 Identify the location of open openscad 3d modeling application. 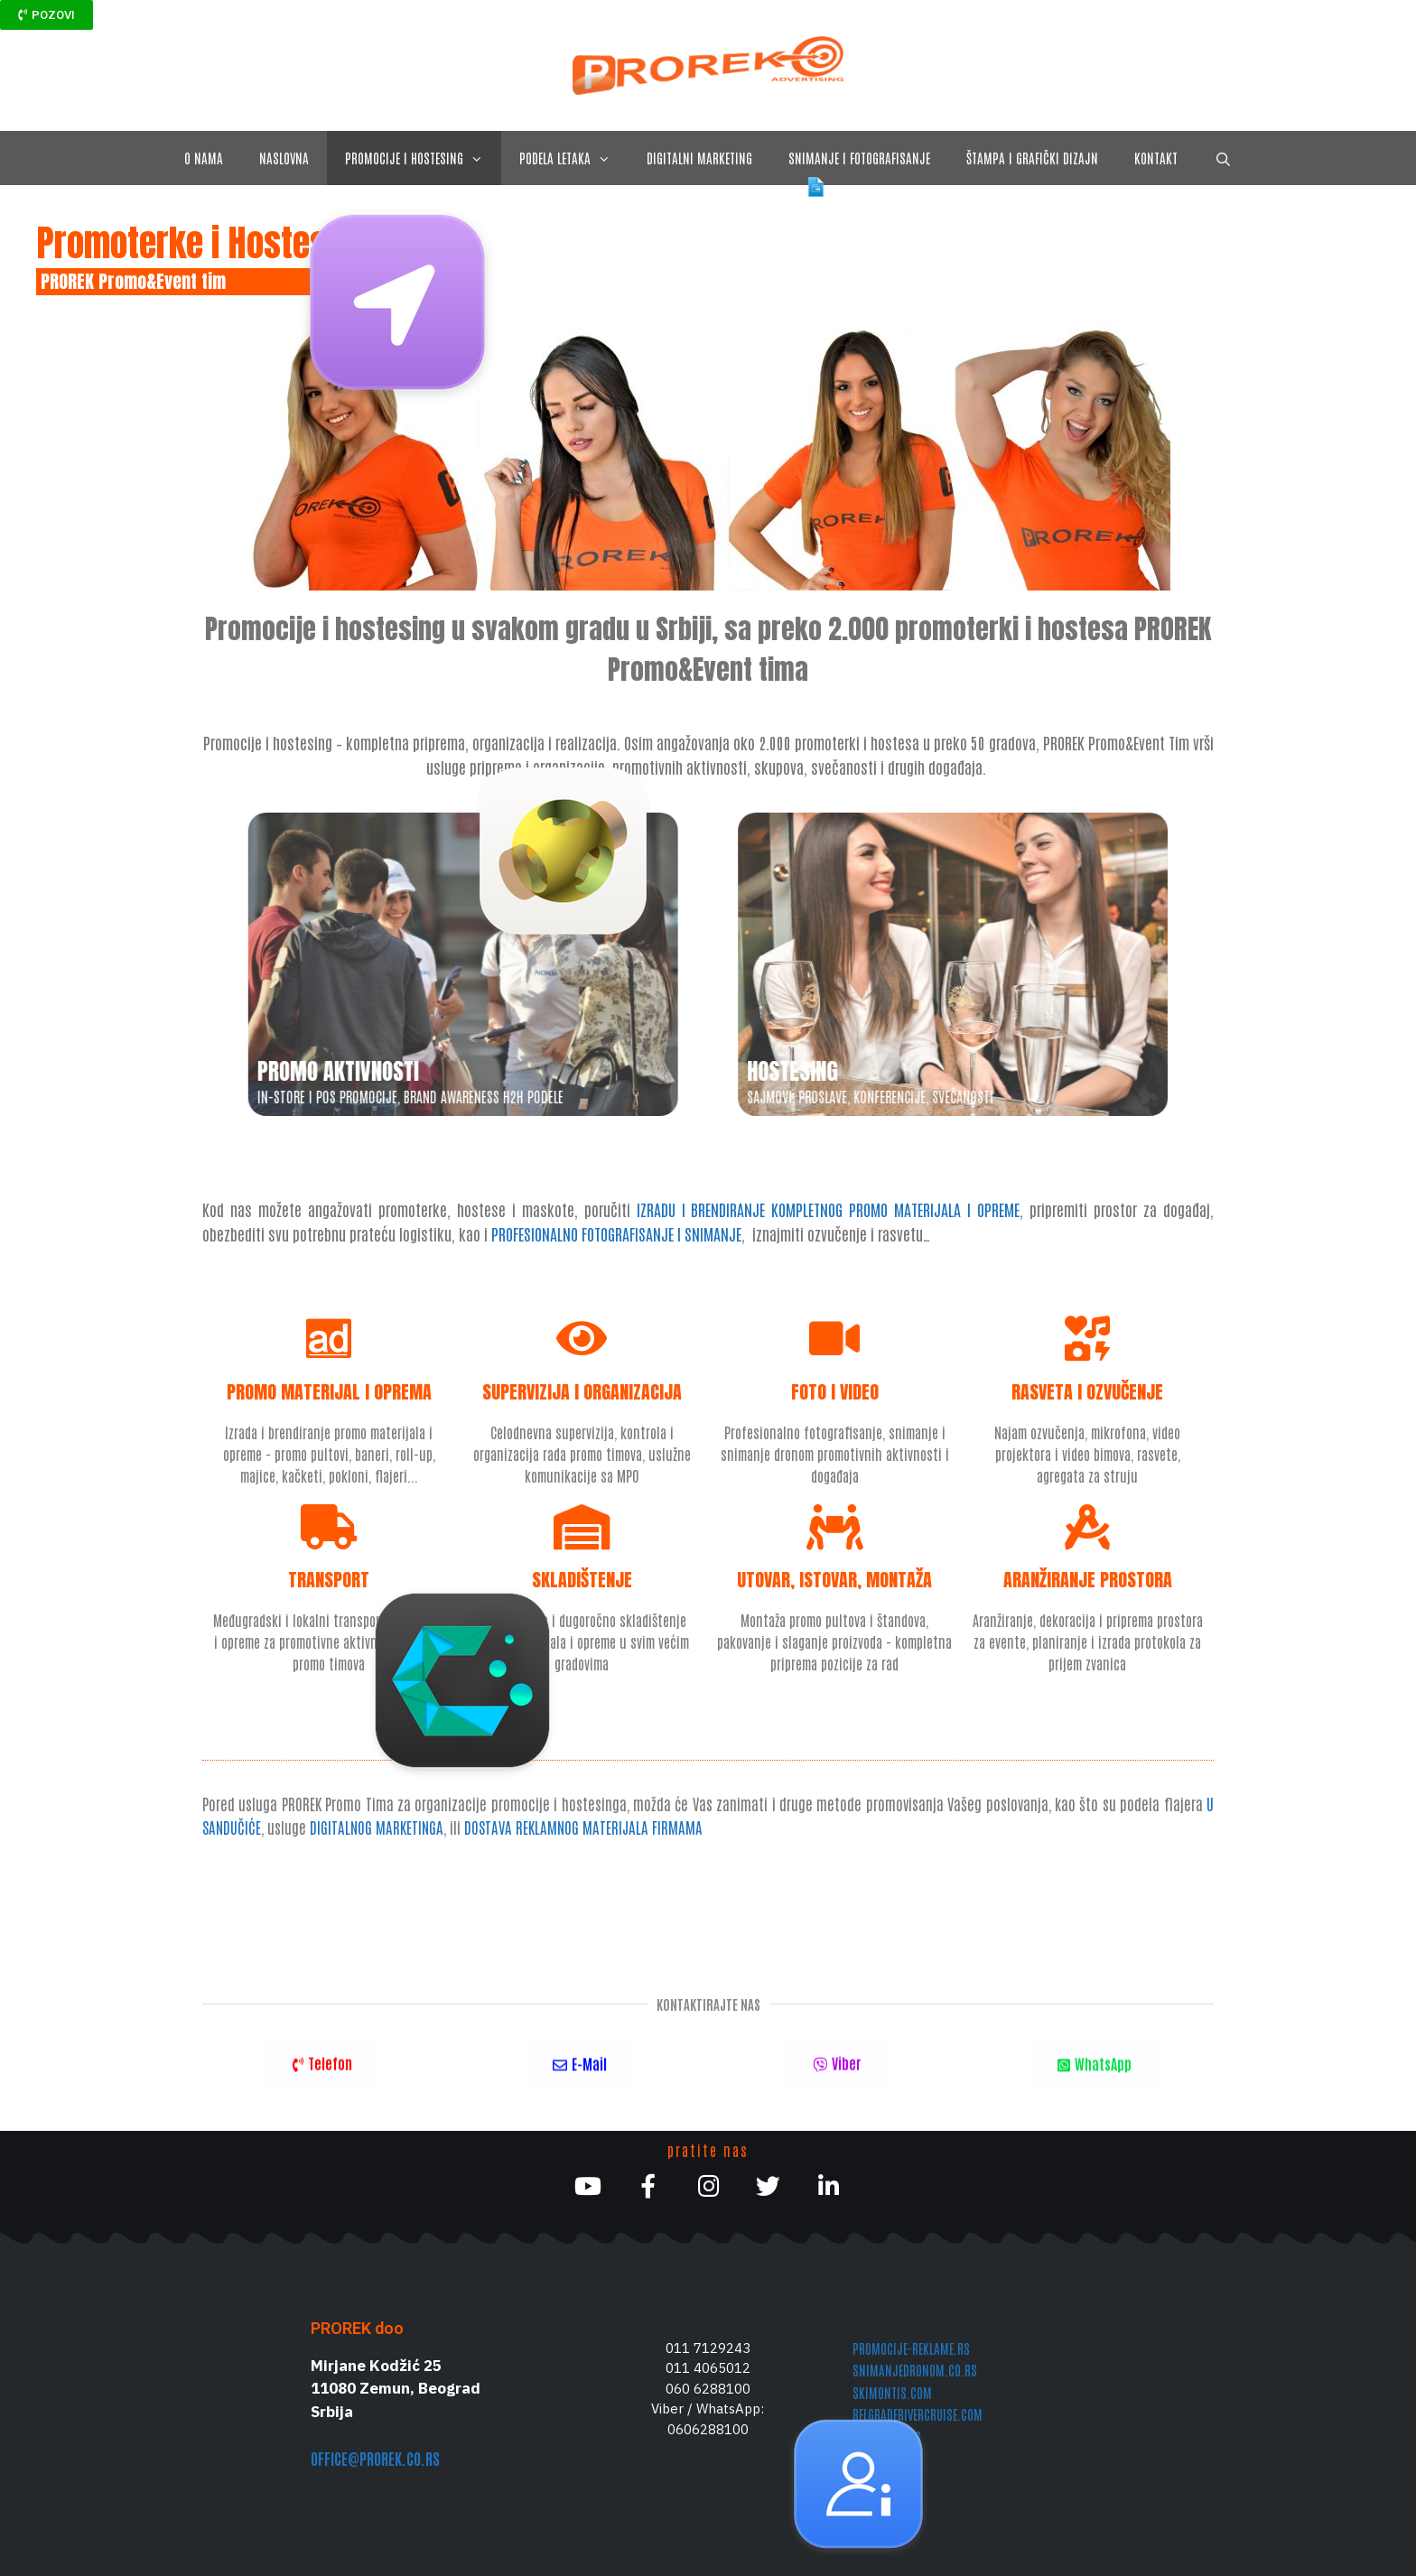
(563, 851).